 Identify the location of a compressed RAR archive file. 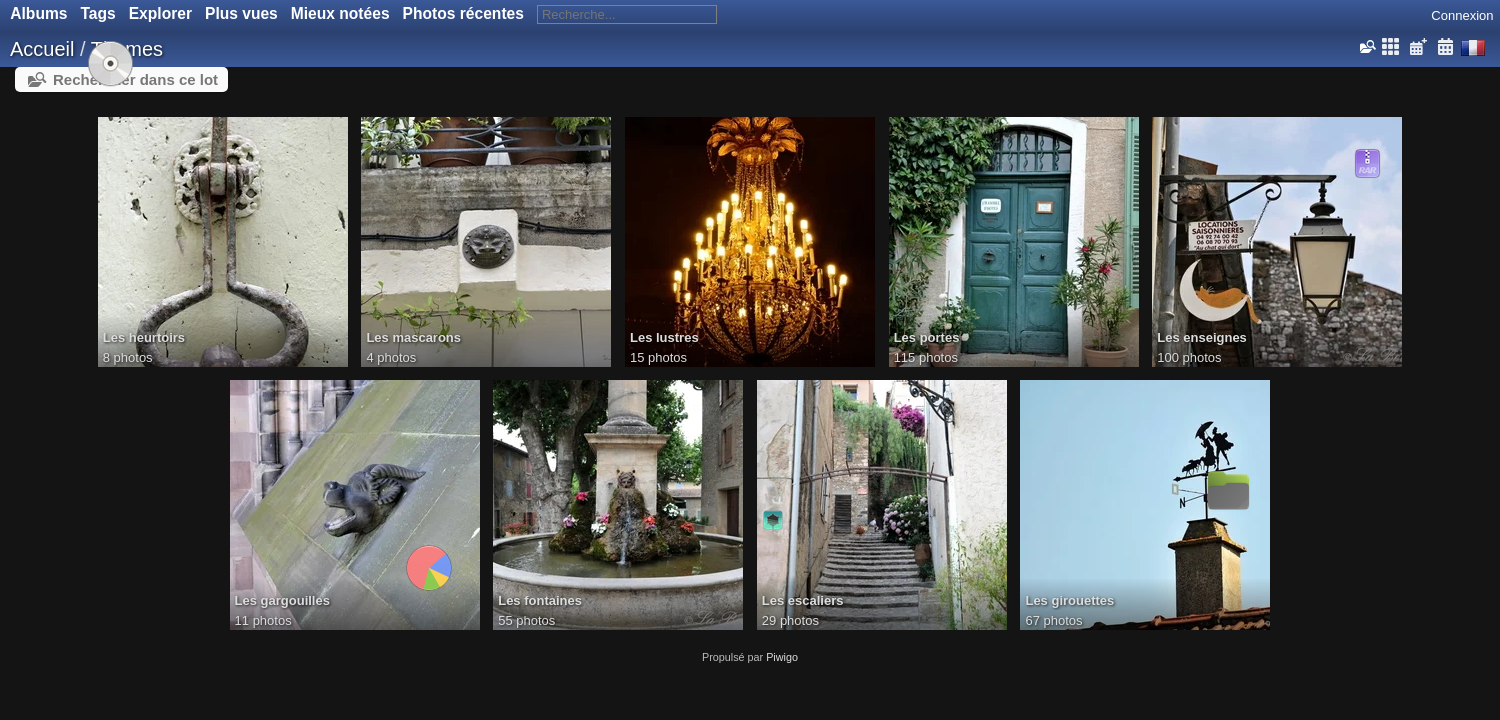
(1367, 163).